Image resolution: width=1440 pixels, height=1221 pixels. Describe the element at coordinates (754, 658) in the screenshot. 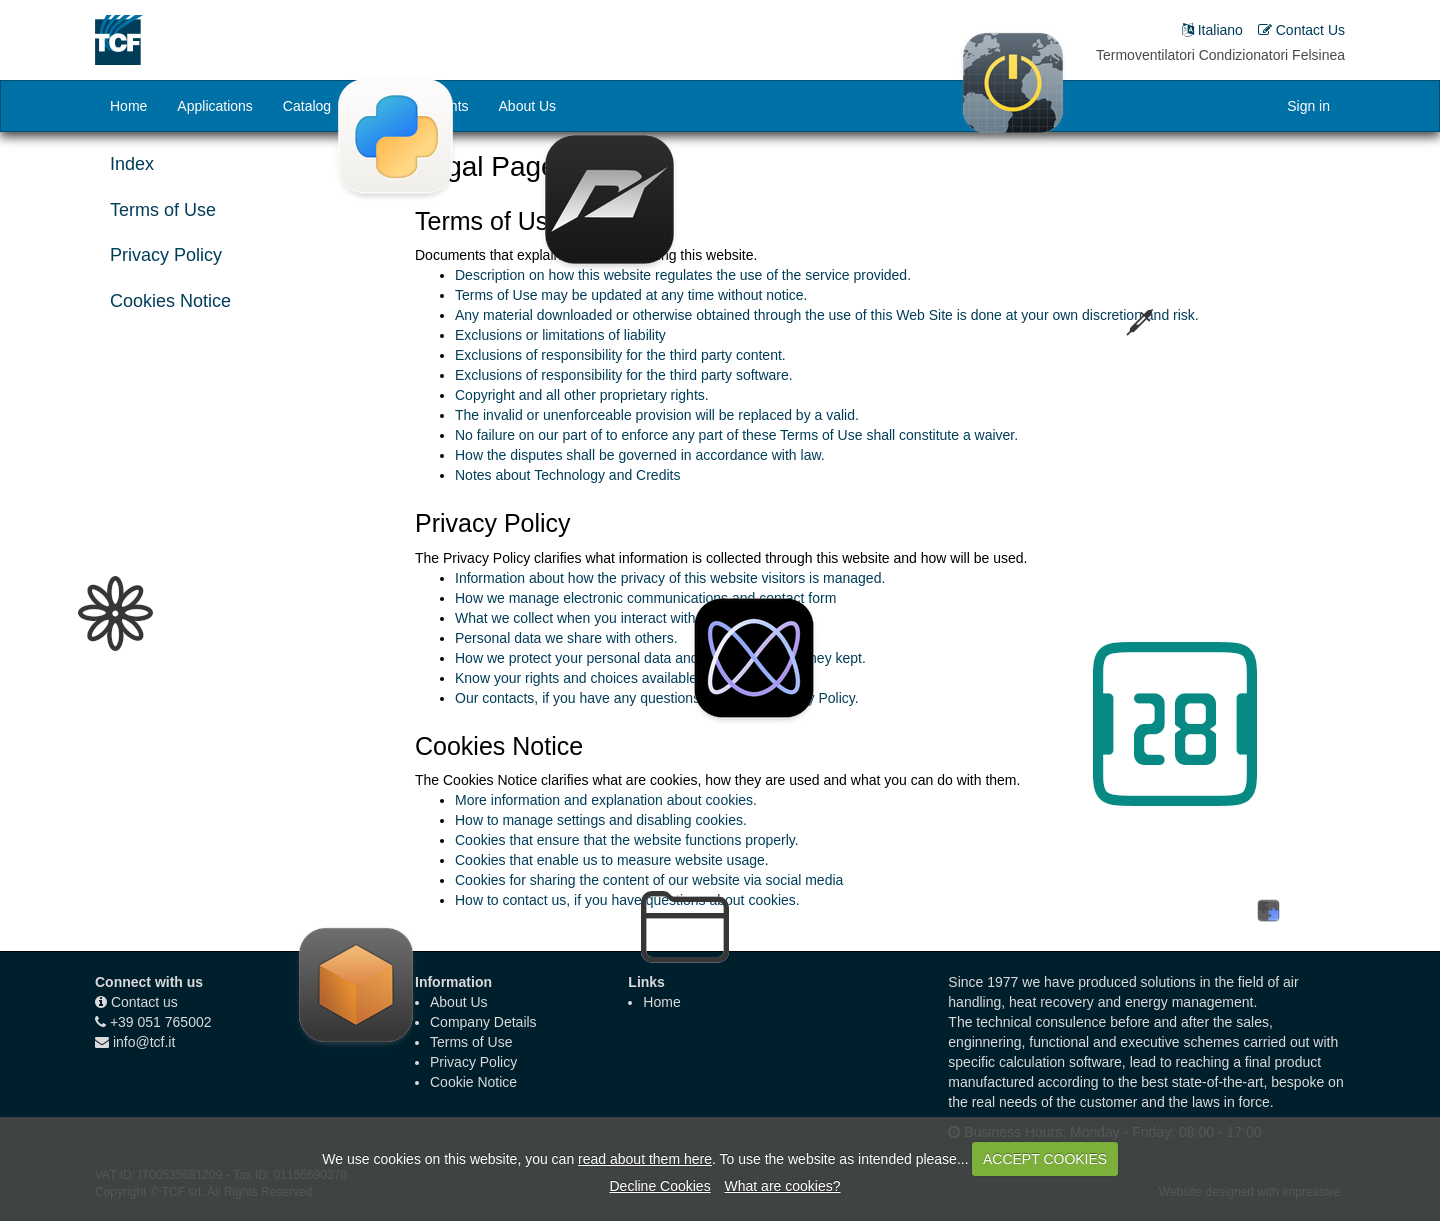

I see `open ladybird web browser` at that location.